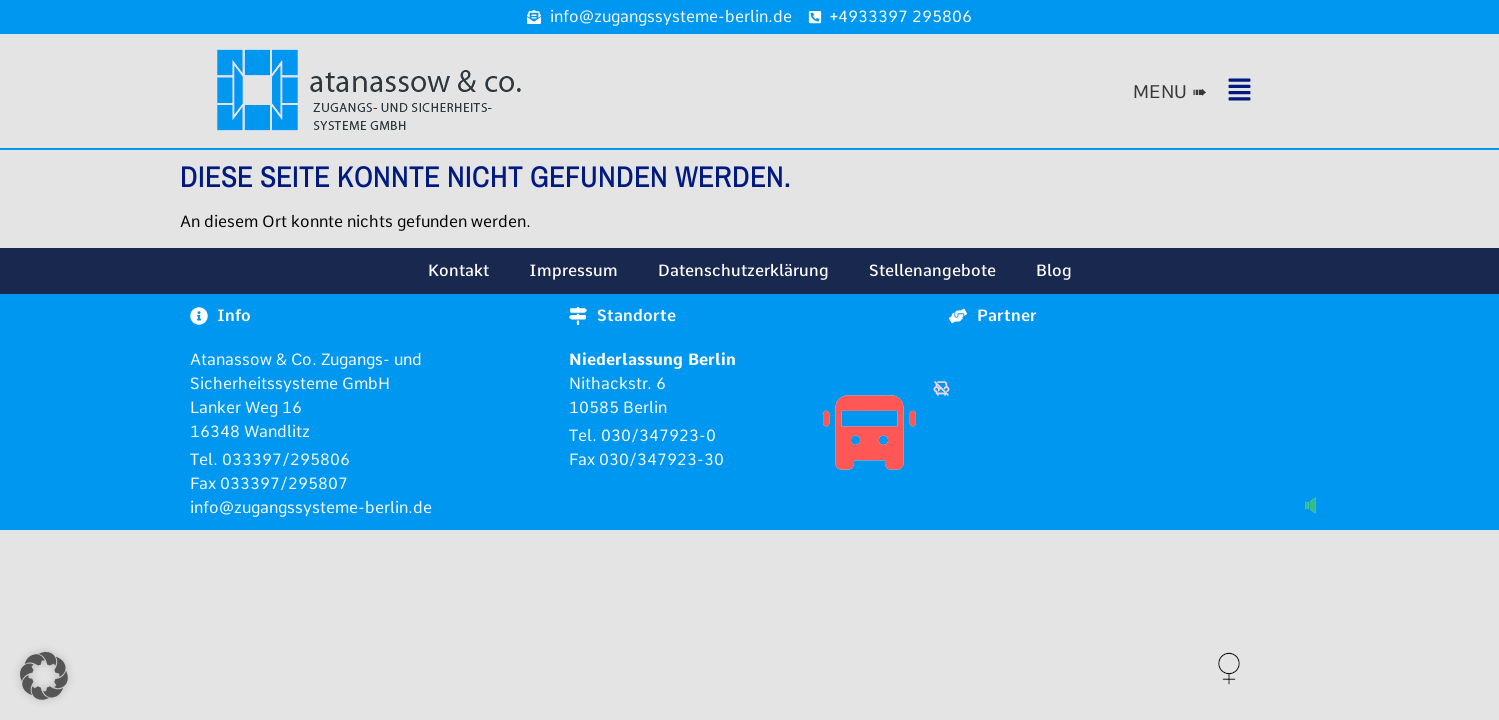 This screenshot has height=720, width=1499. Describe the element at coordinates (869, 432) in the screenshot. I see `view public transit options` at that location.